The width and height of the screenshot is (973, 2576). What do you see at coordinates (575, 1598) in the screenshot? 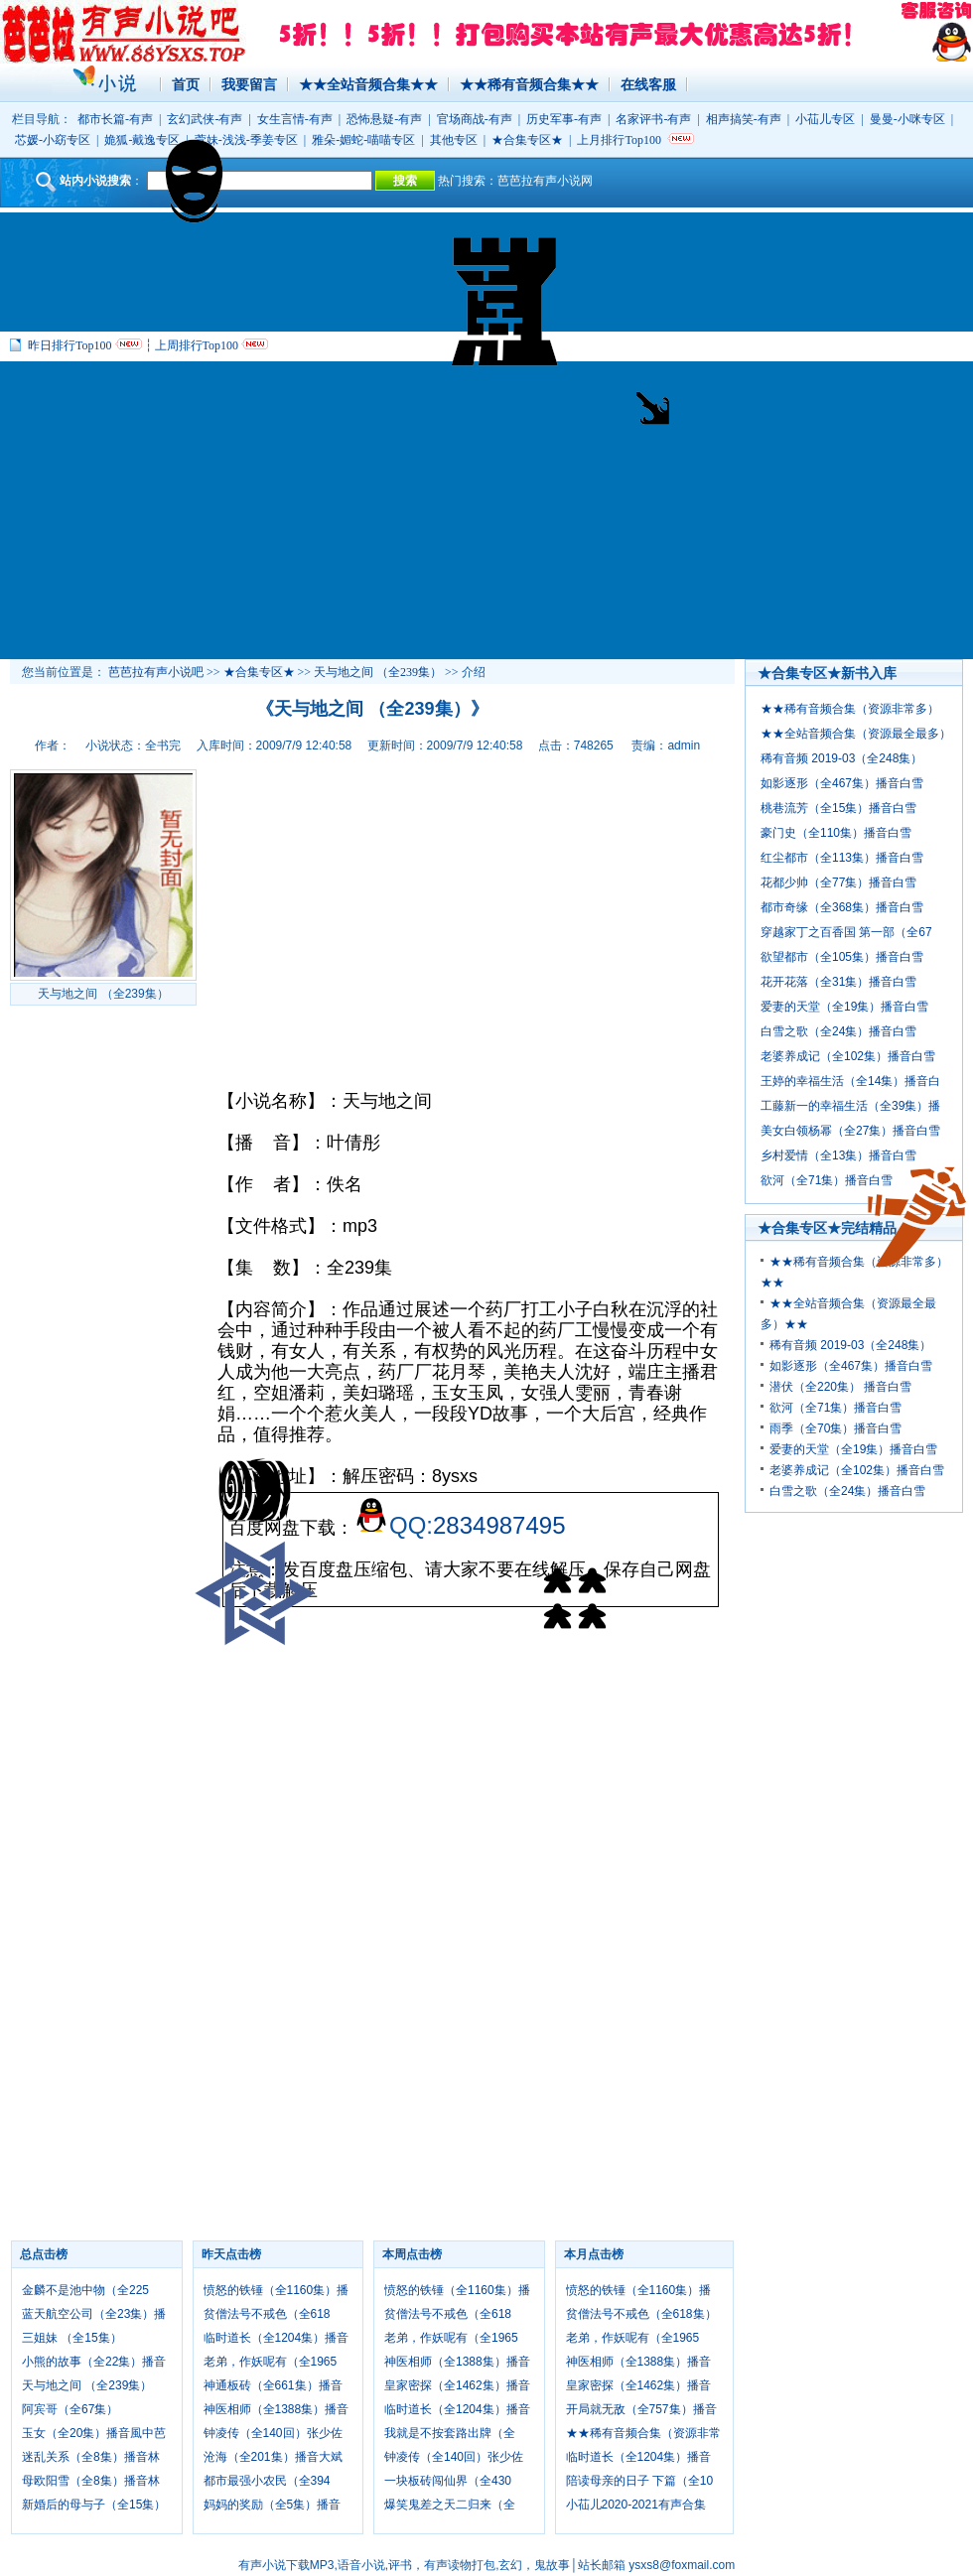
I see `view all players in the game` at bounding box center [575, 1598].